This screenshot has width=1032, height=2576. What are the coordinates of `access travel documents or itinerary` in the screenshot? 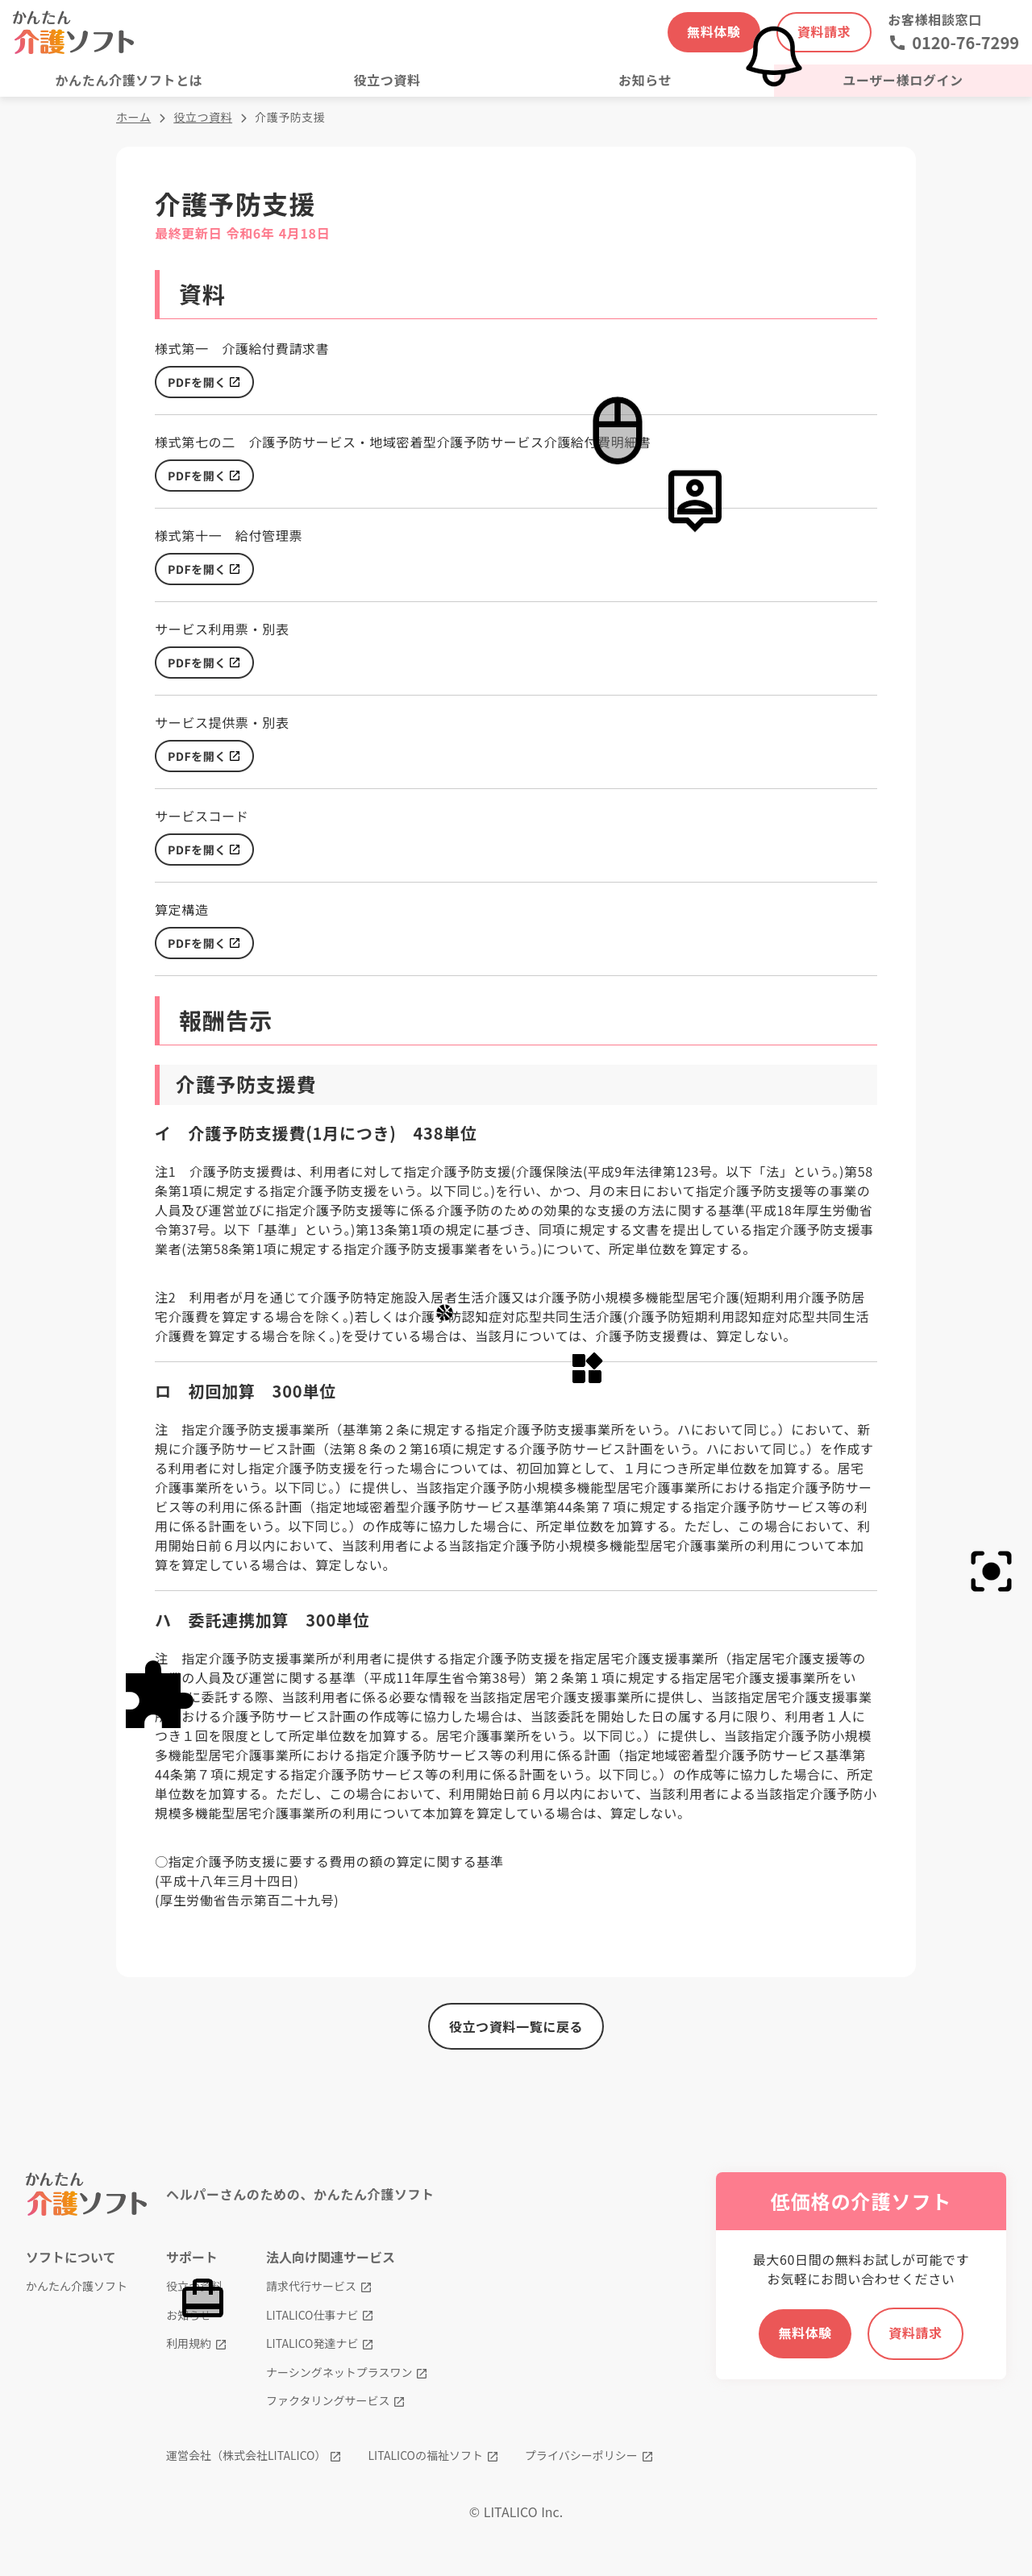 It's located at (202, 2299).